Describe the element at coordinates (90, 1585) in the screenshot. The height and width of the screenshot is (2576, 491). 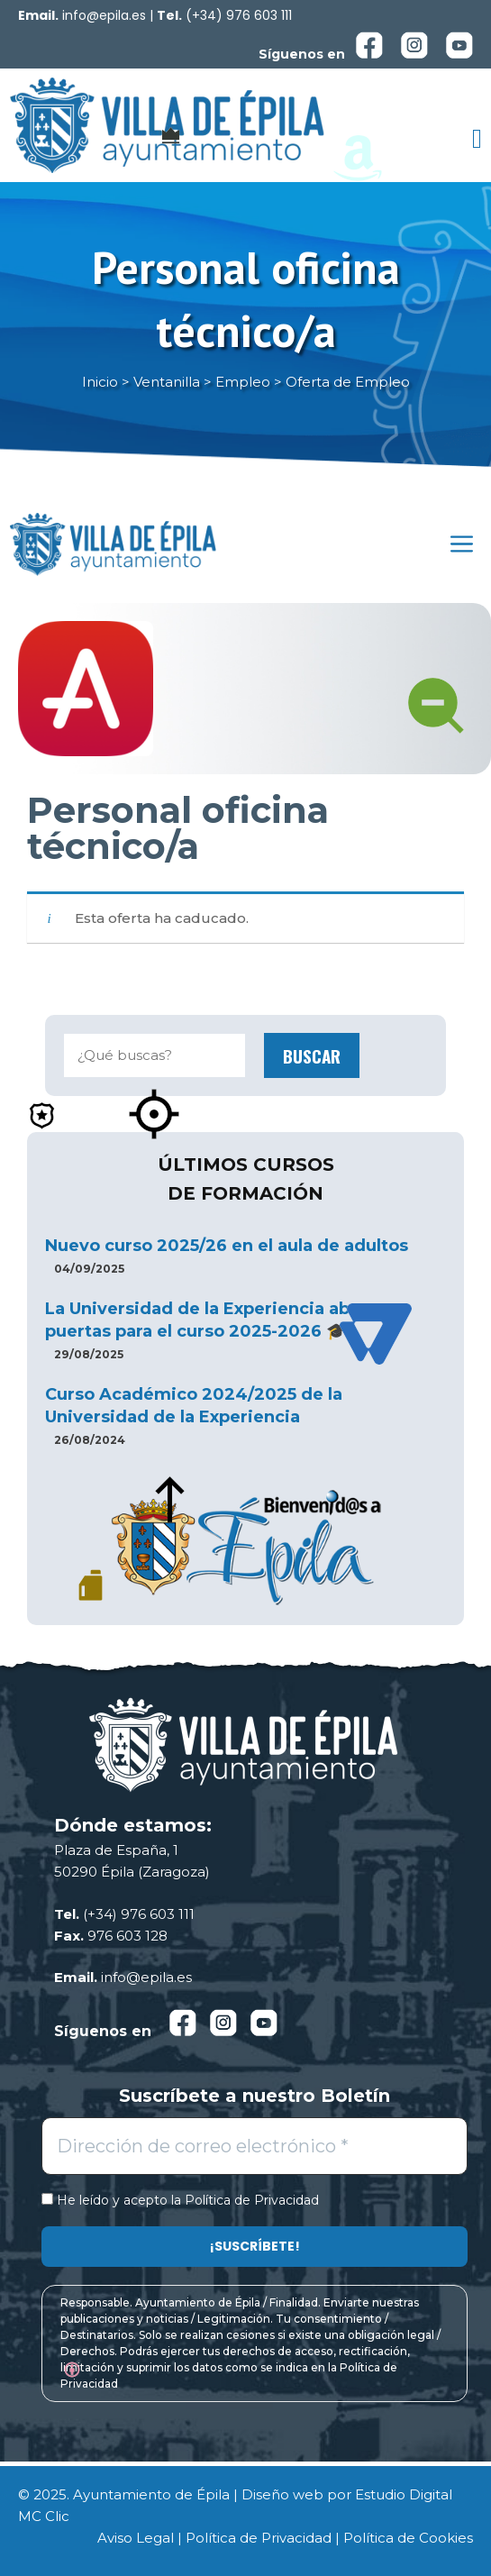
I see `find nearby gas stations` at that location.